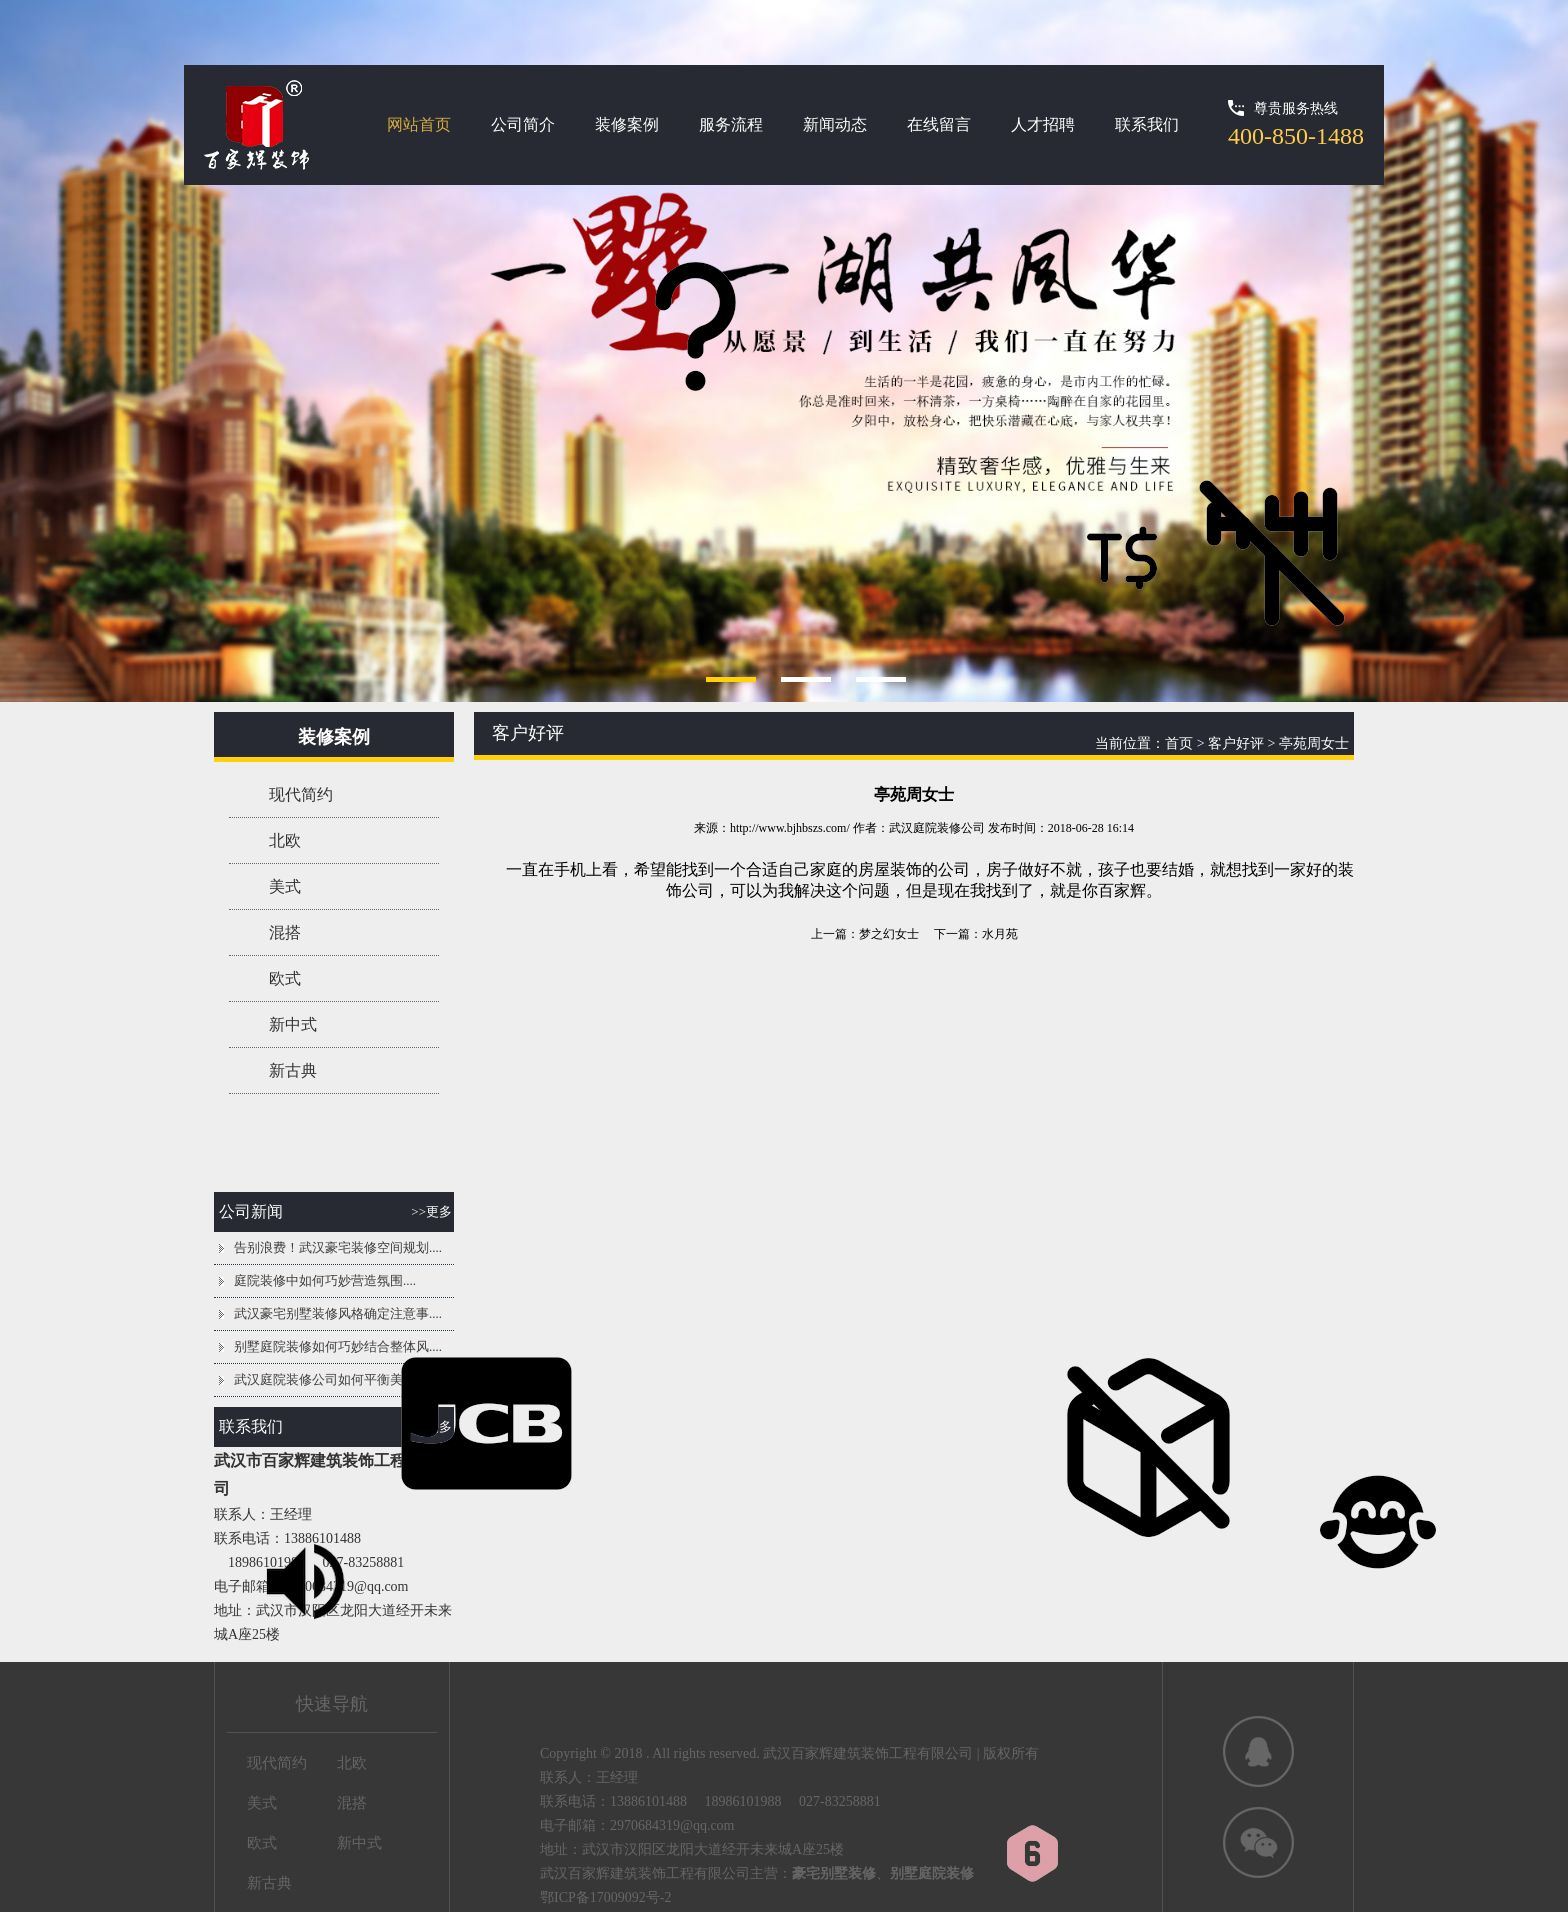  What do you see at coordinates (1378, 1522) in the screenshot?
I see `react with laughing emoji` at bounding box center [1378, 1522].